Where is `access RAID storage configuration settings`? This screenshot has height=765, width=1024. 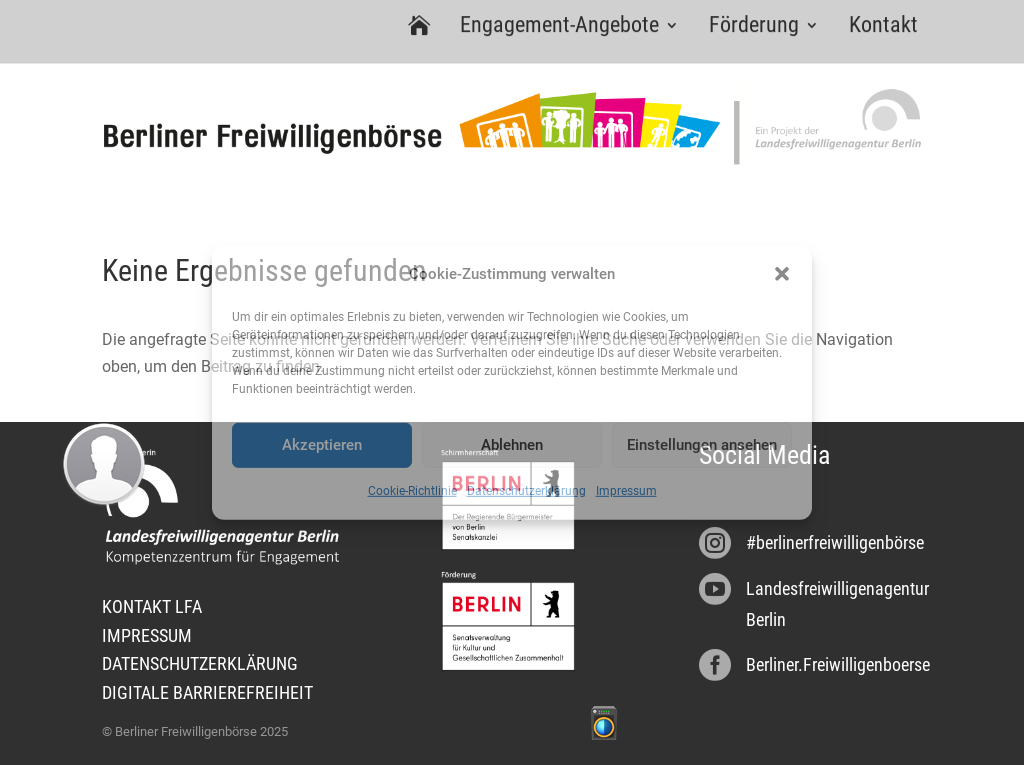 access RAID storage configuration settings is located at coordinates (604, 723).